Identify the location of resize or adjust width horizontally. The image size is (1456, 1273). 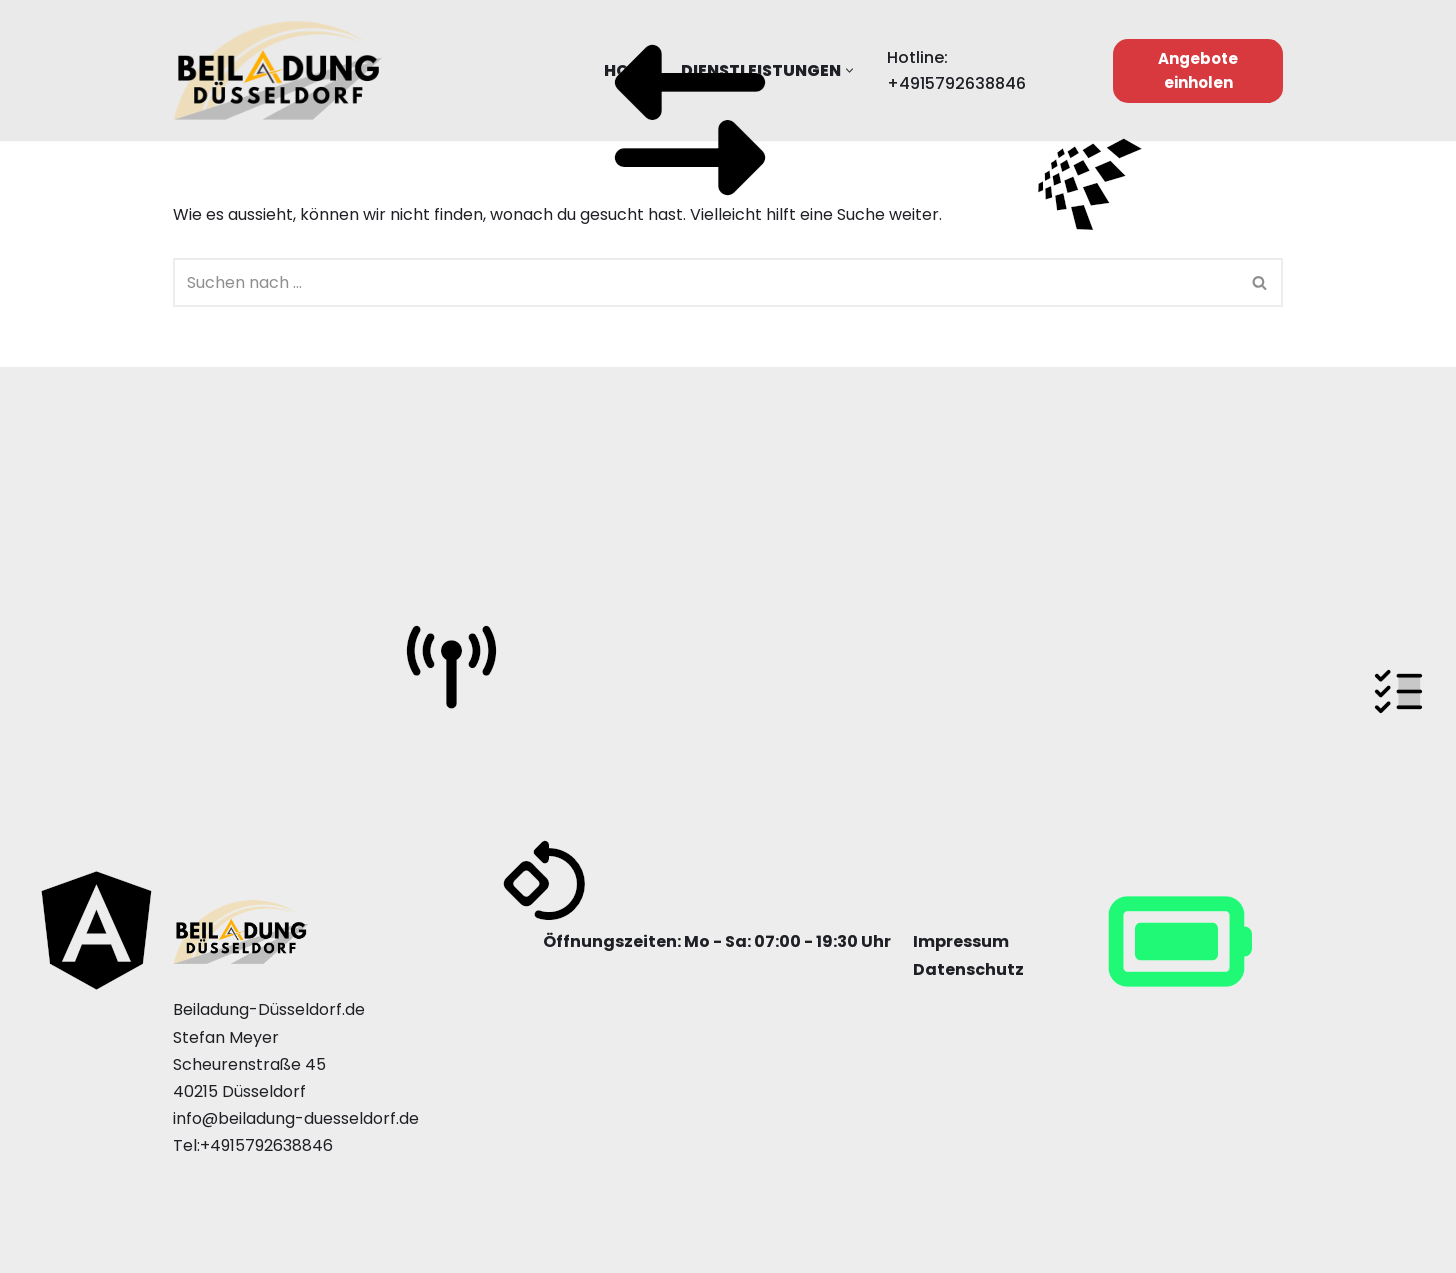
(690, 120).